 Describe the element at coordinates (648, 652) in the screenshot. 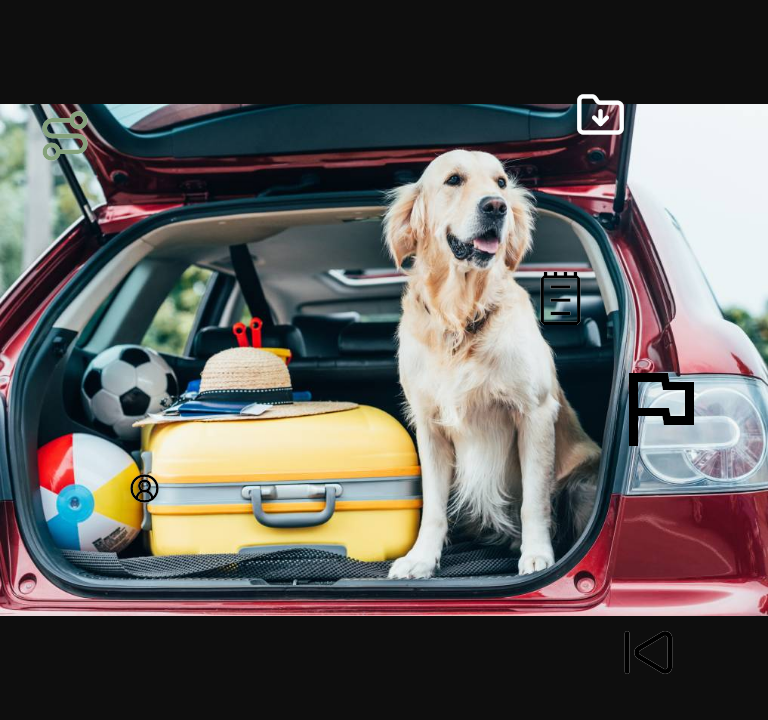

I see `skip to previous track` at that location.